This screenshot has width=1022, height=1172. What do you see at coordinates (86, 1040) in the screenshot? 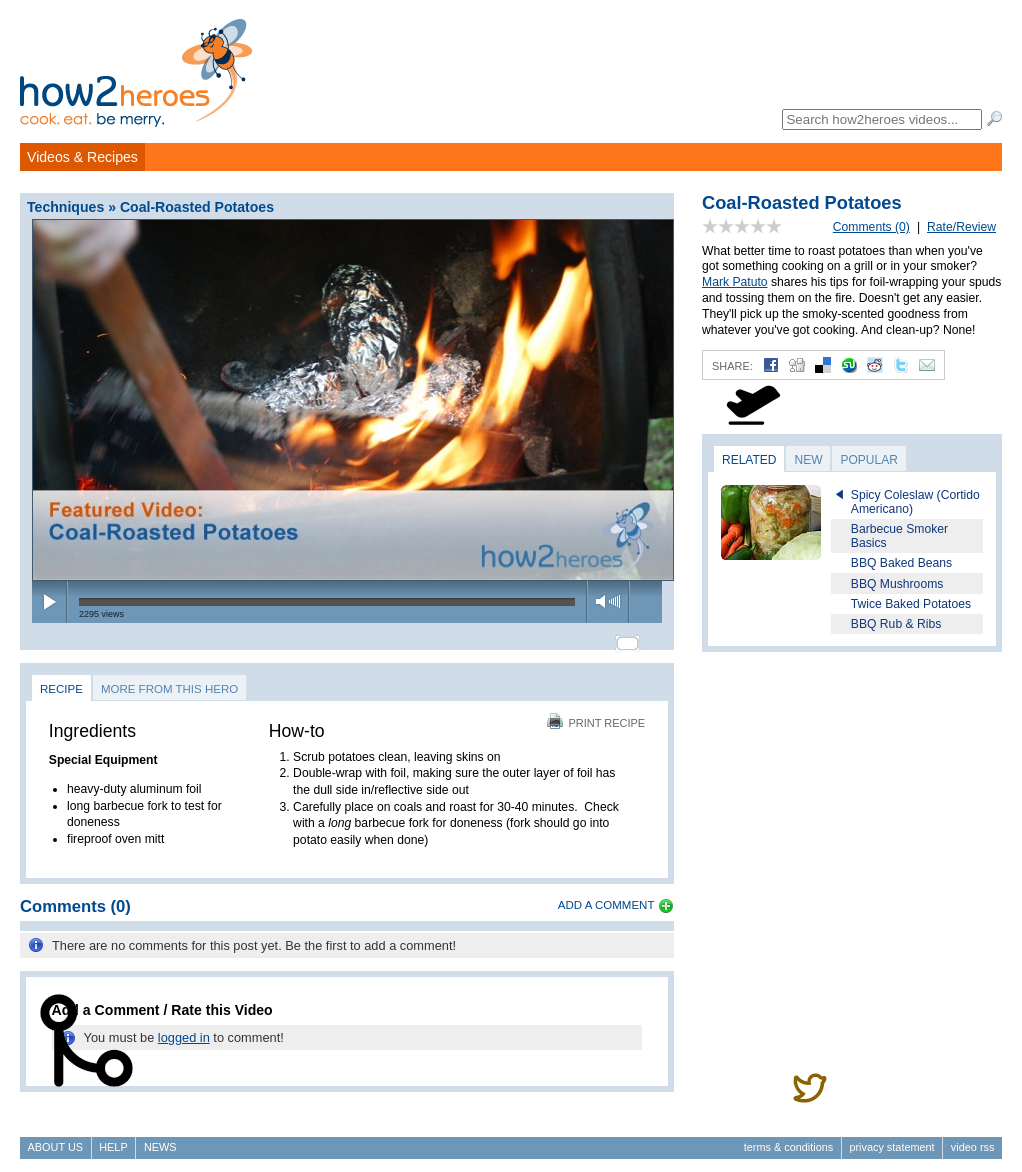
I see `merge branches in version control` at bounding box center [86, 1040].